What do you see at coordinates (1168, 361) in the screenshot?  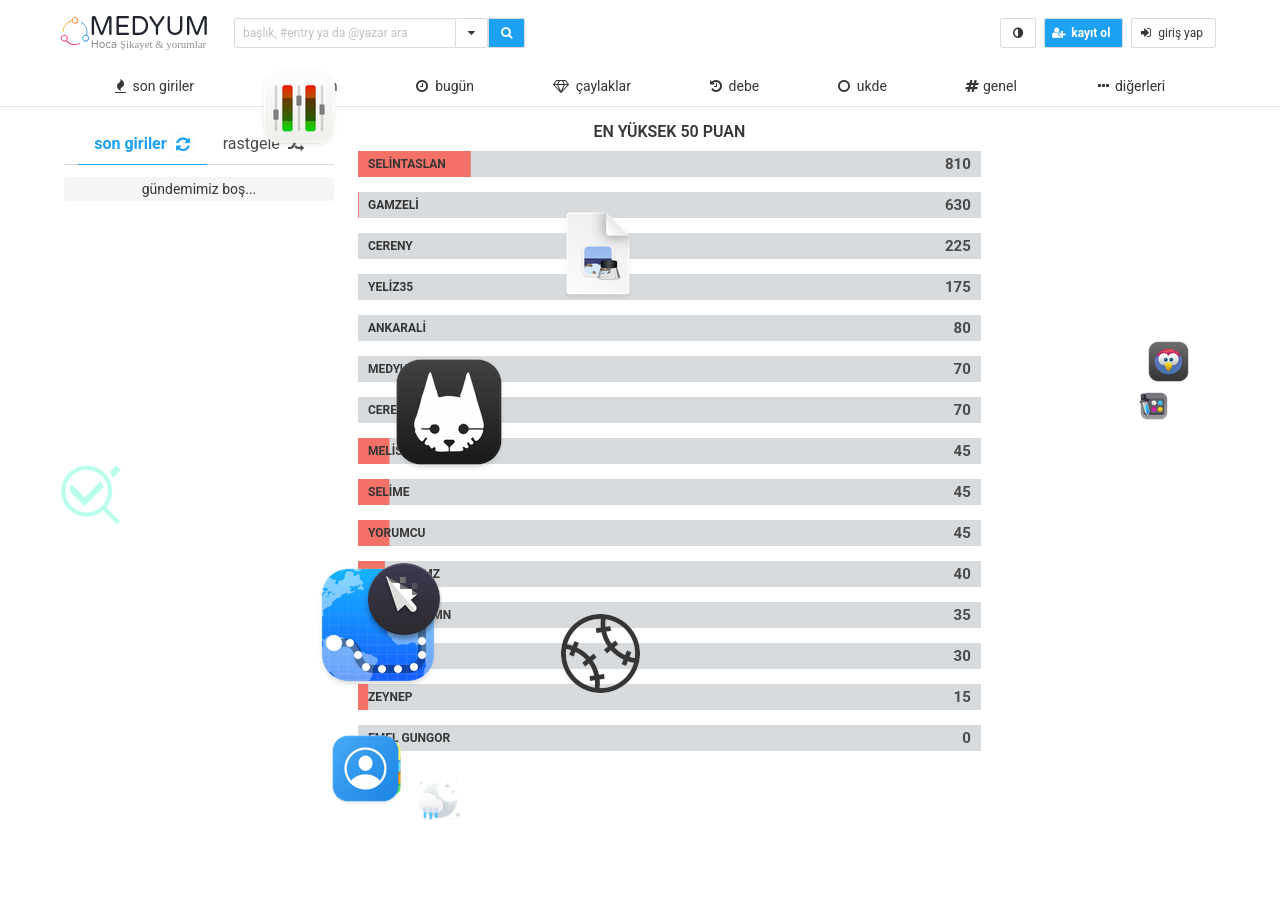 I see `open corebird twitter client` at bounding box center [1168, 361].